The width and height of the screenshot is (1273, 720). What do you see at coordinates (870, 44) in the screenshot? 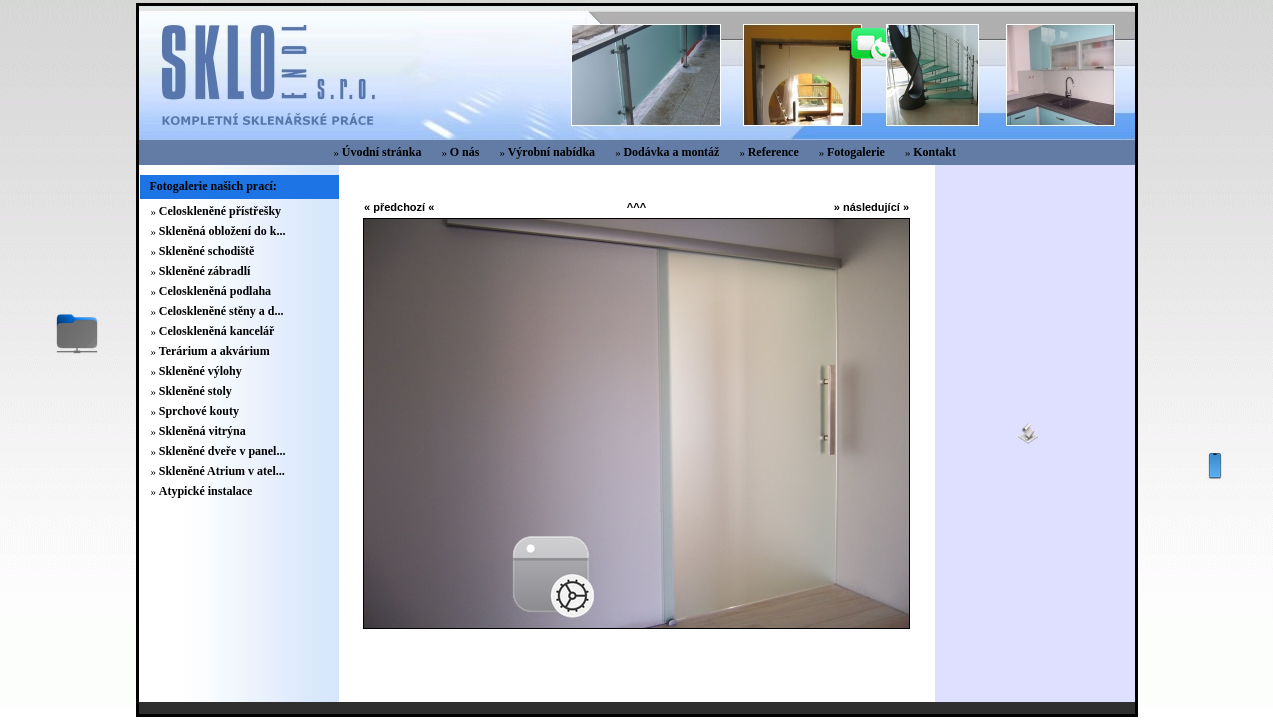
I see `open FaceTime to start a video or audio call` at bounding box center [870, 44].